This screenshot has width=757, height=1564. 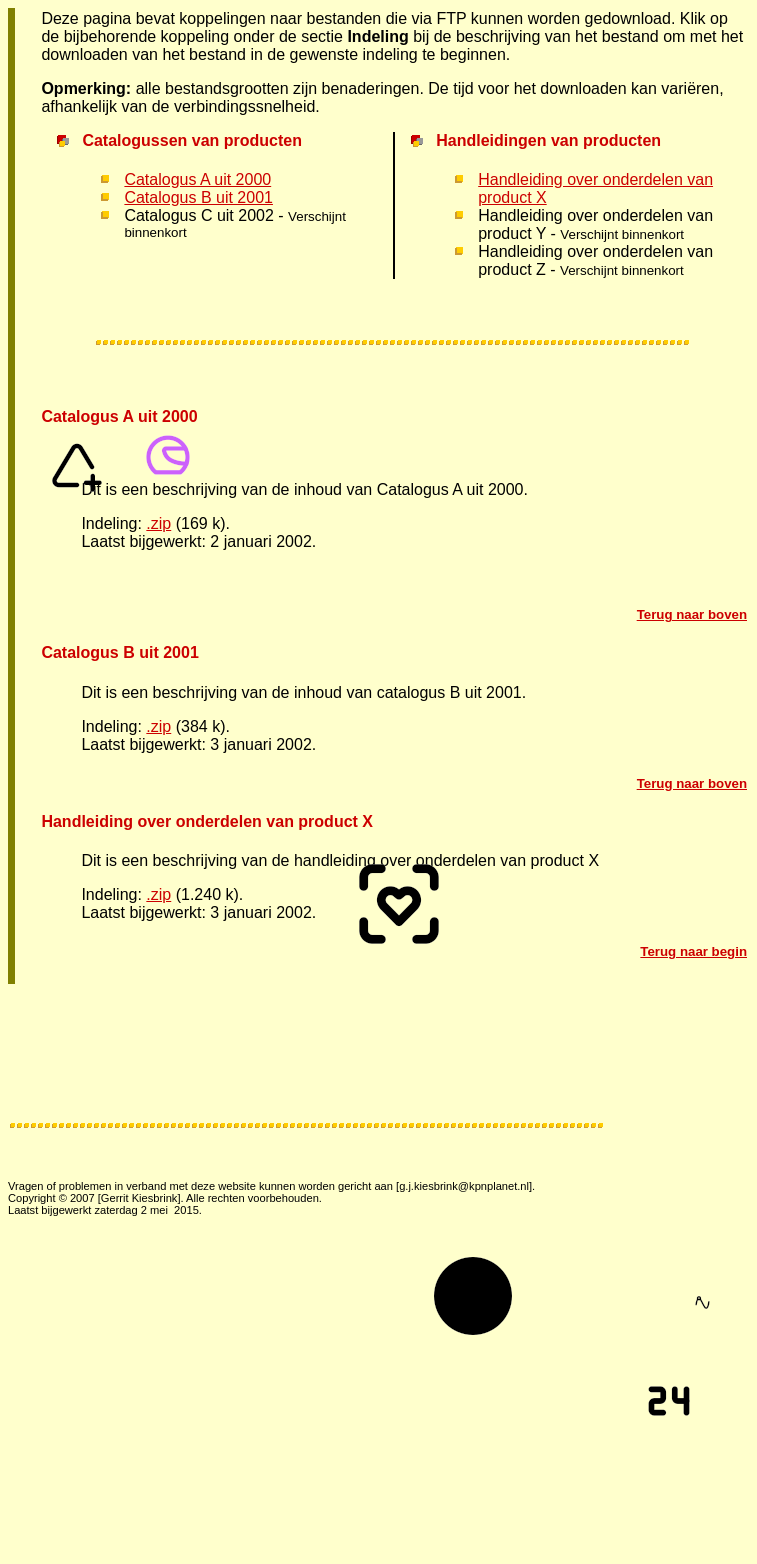 I want to click on access safety or protective gear settings, so click(x=168, y=455).